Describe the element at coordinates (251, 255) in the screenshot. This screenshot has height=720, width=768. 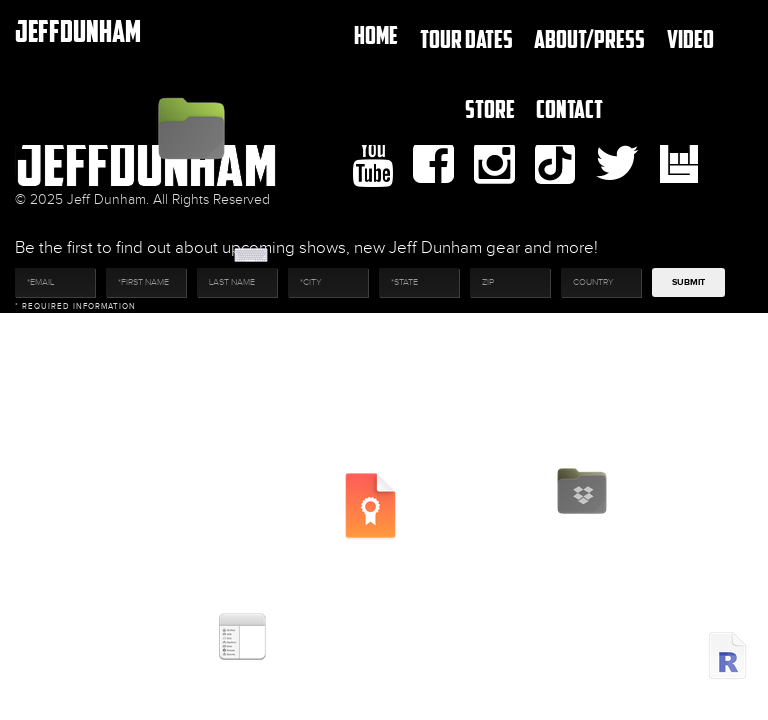
I see `connect a bluetooth keyboard` at that location.